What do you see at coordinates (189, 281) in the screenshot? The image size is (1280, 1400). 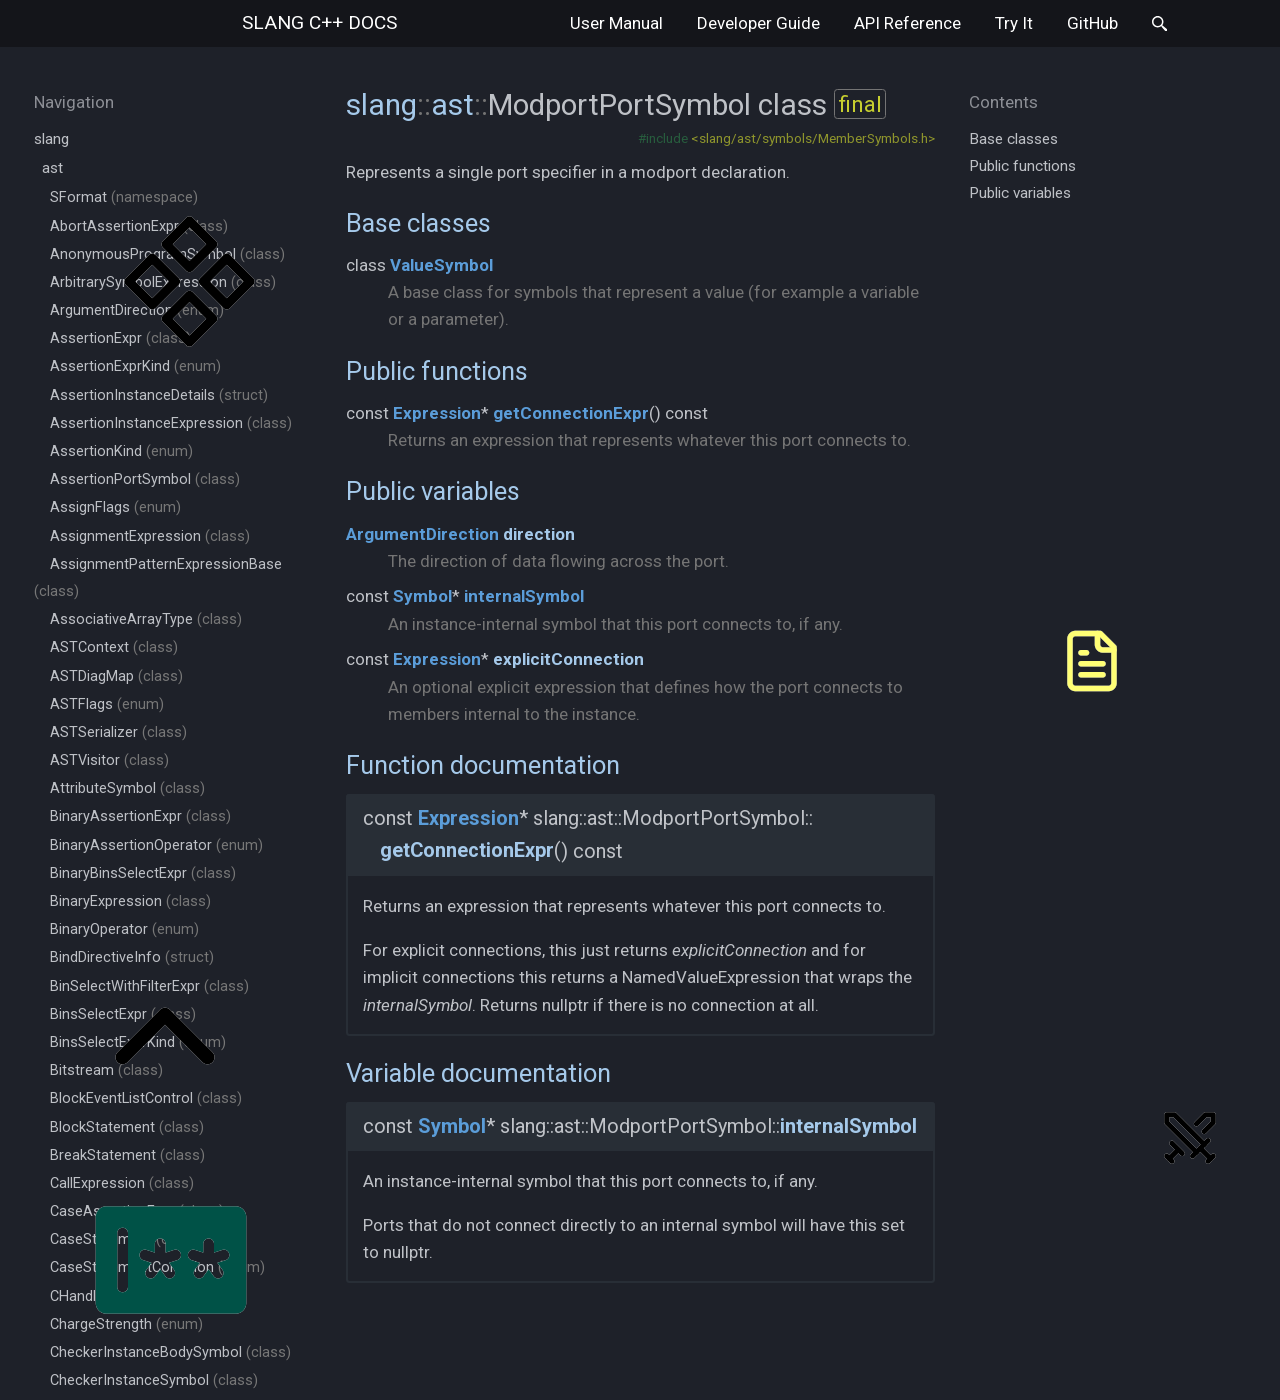 I see `access app or feature categories` at bounding box center [189, 281].